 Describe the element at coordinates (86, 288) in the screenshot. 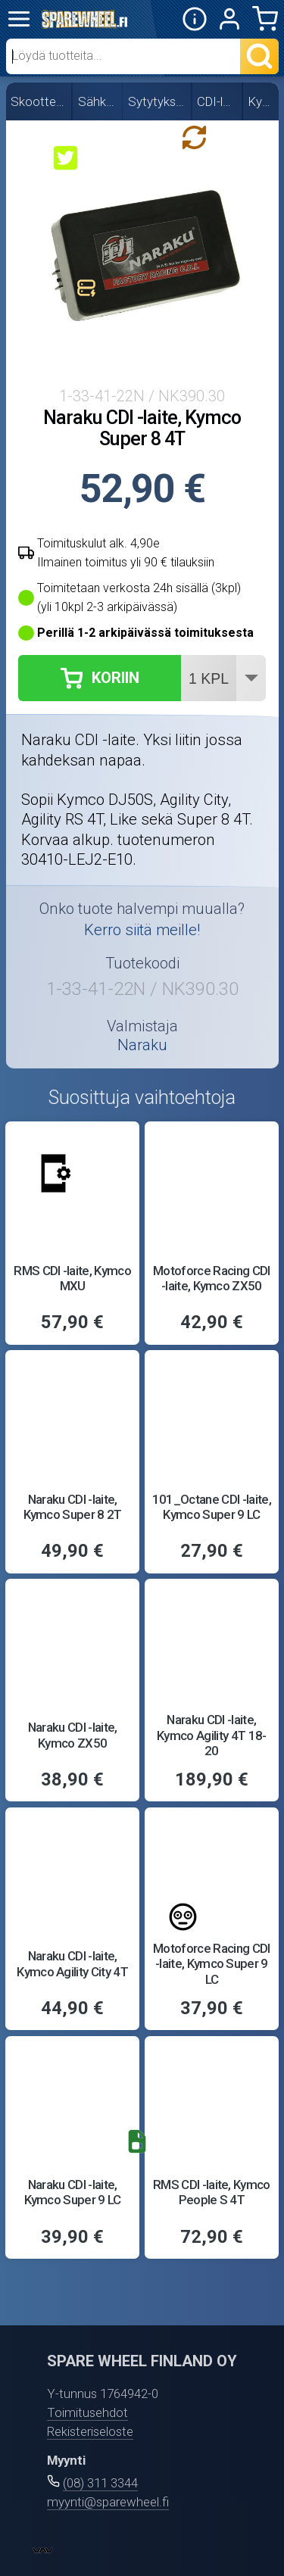

I see `server power status or electrical connection` at that location.